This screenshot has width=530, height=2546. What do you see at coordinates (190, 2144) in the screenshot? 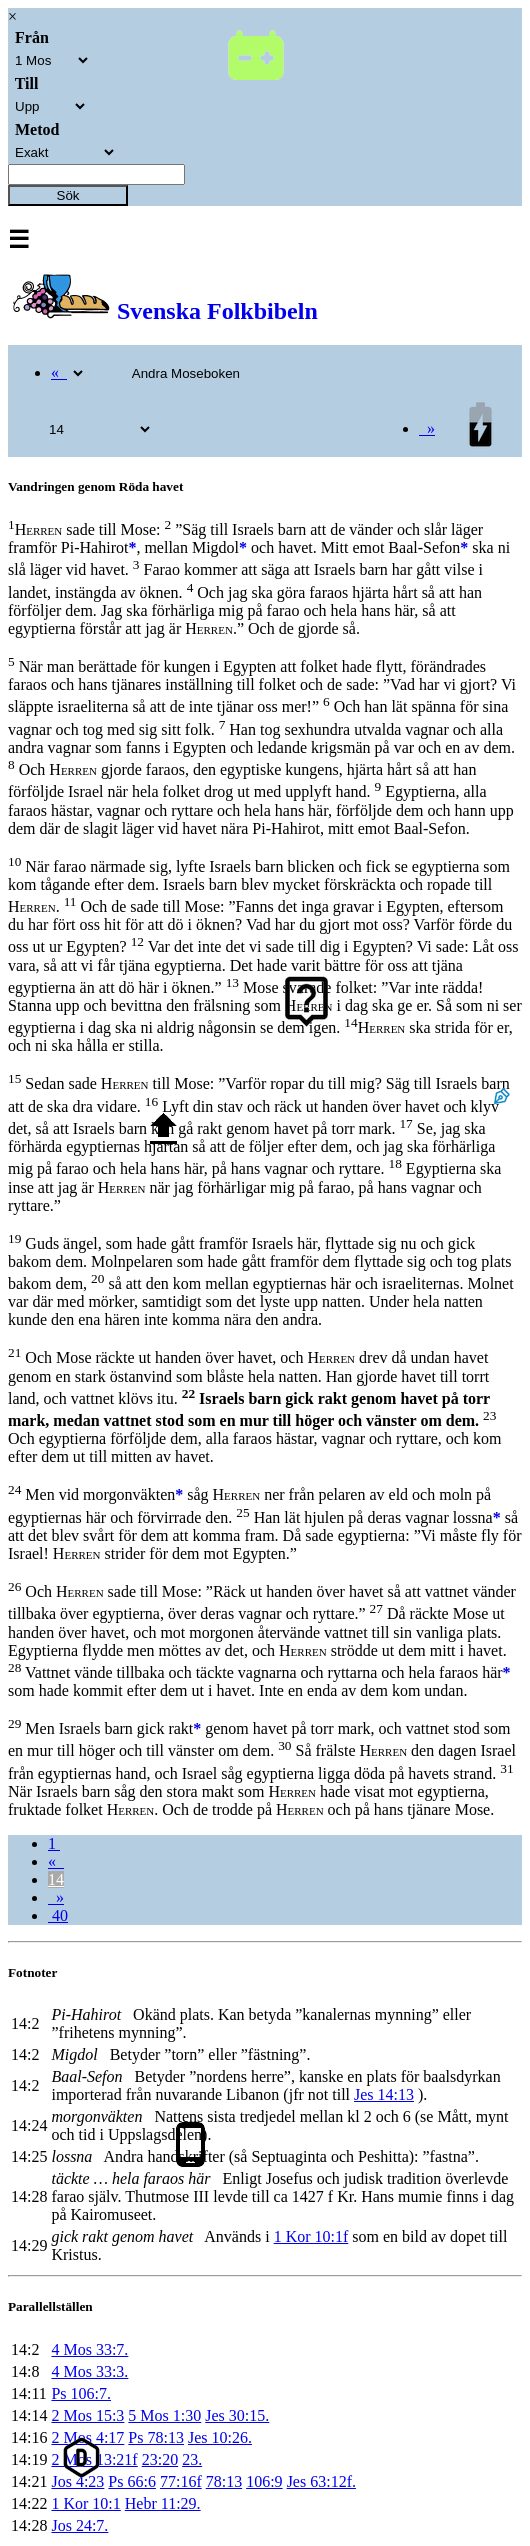
I see `access mobile device settings` at bounding box center [190, 2144].